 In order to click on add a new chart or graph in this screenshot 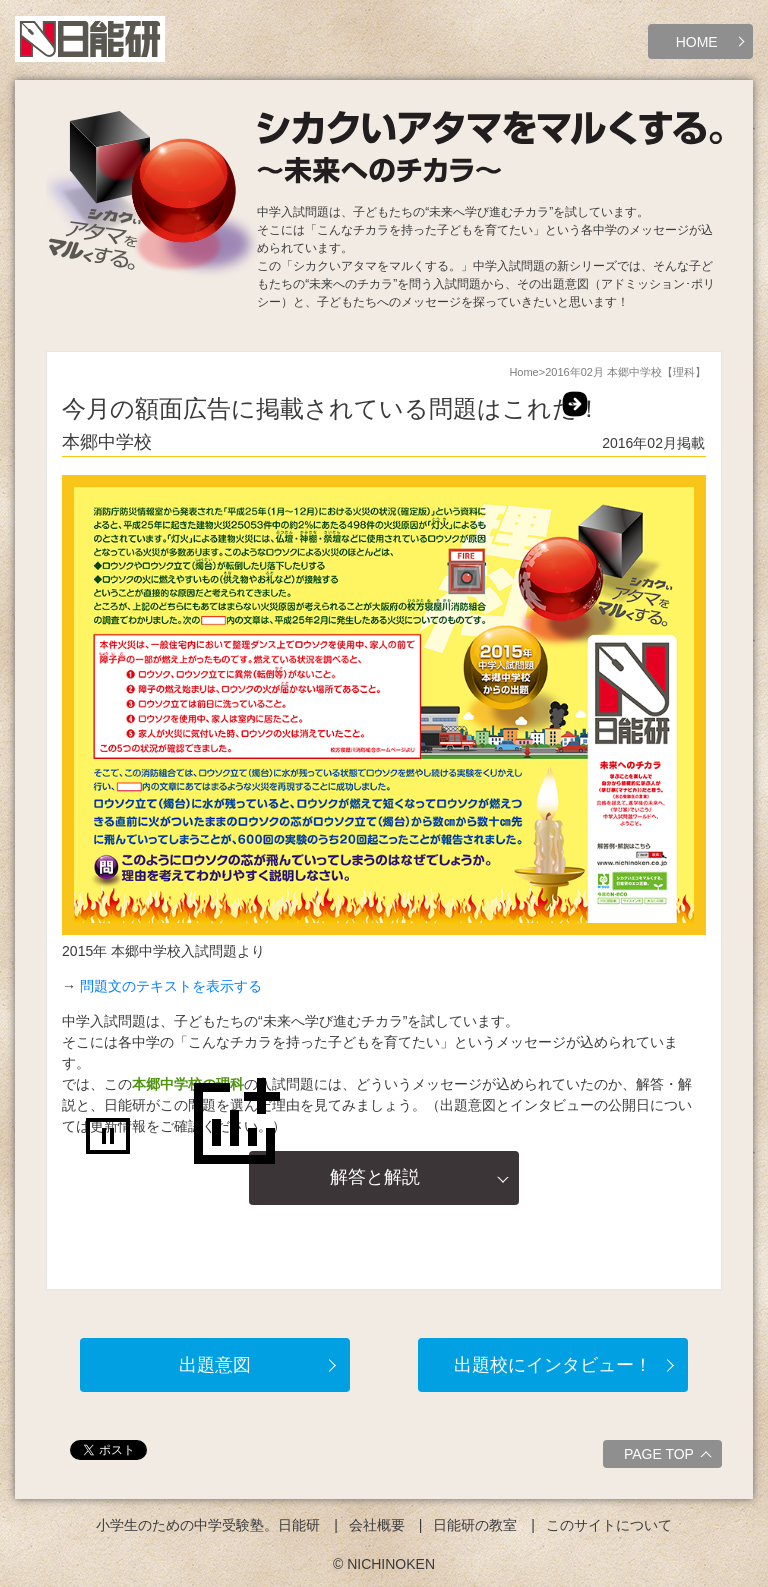, I will do `click(234, 1123)`.